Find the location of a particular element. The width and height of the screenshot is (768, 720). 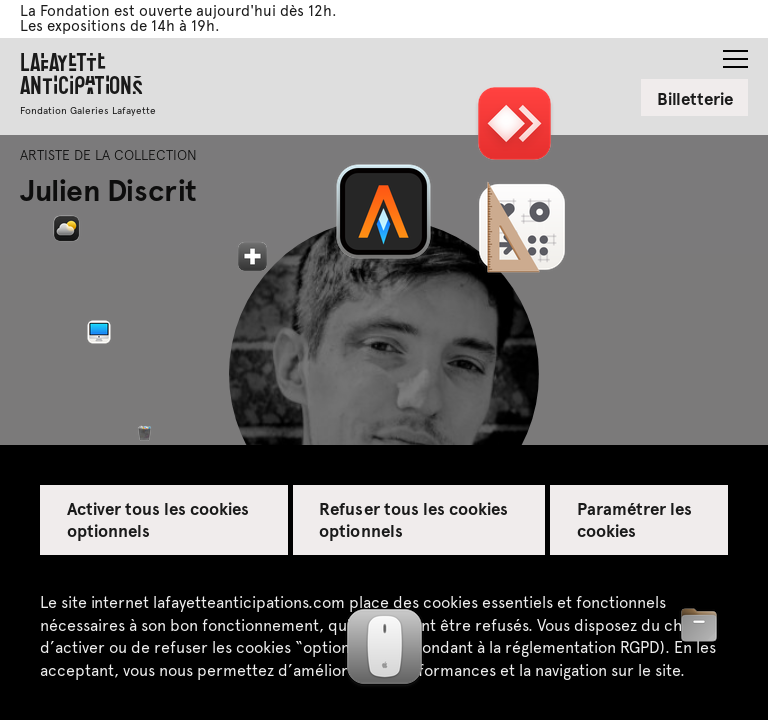

open the weather app is located at coordinates (66, 228).